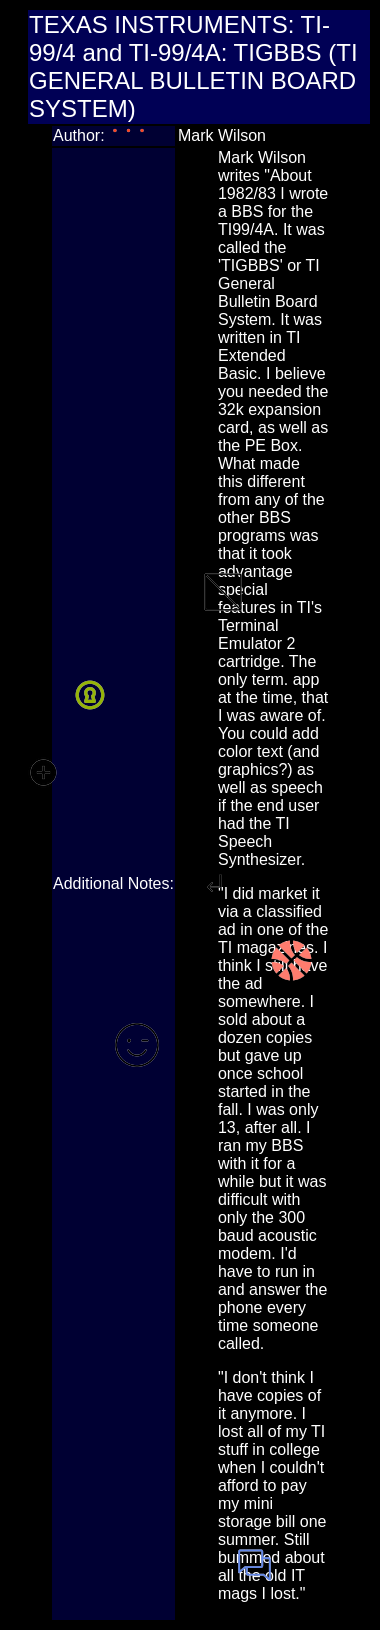 This screenshot has width=380, height=1630. What do you see at coordinates (215, 883) in the screenshot?
I see `return or enter key` at bounding box center [215, 883].